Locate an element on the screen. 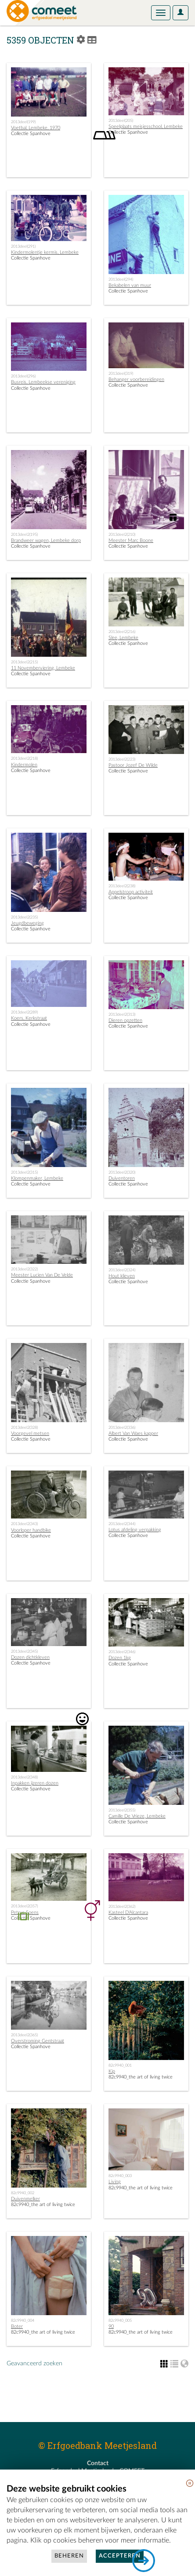 The width and height of the screenshot is (195, 2576). change page layout or view is located at coordinates (173, 517).